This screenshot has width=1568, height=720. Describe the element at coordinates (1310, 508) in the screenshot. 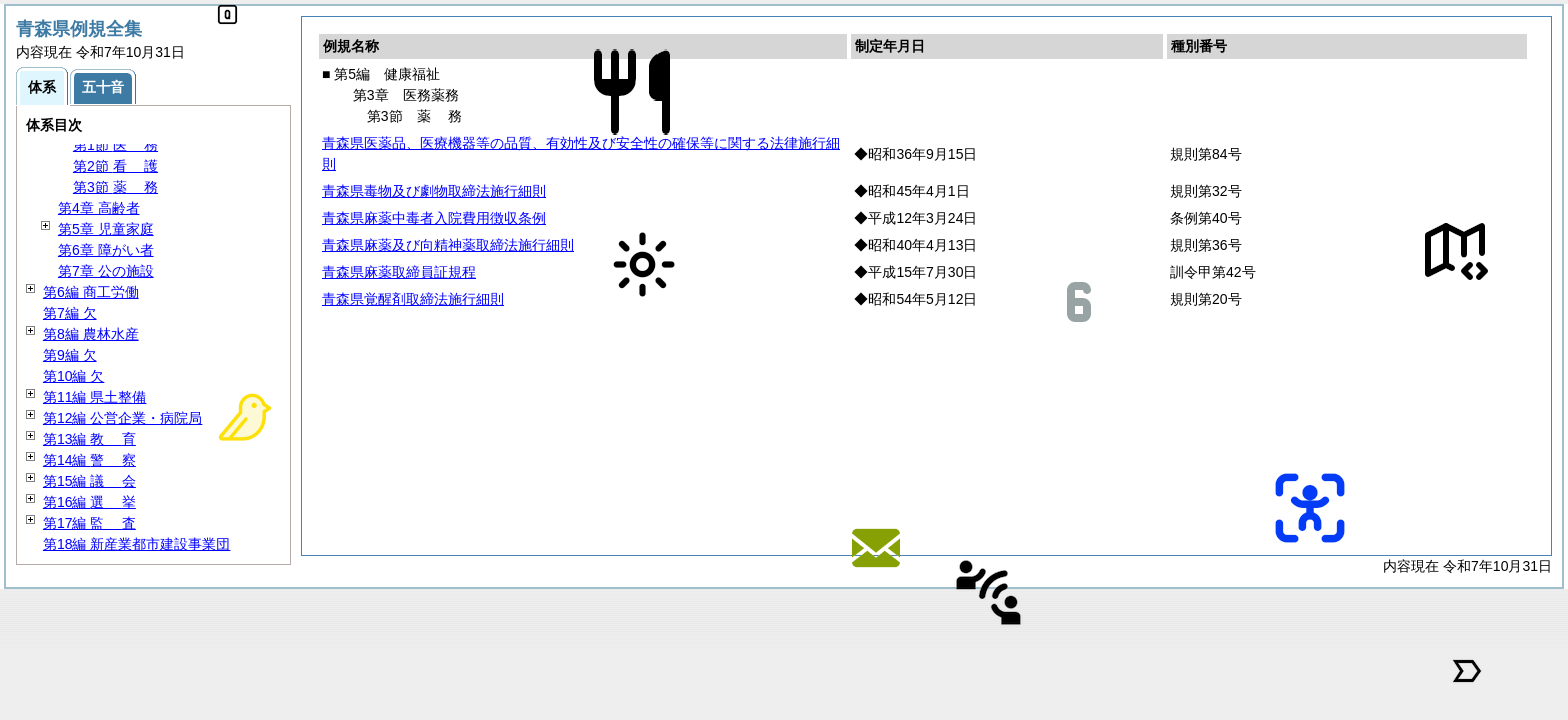

I see `scan or detect body position` at that location.